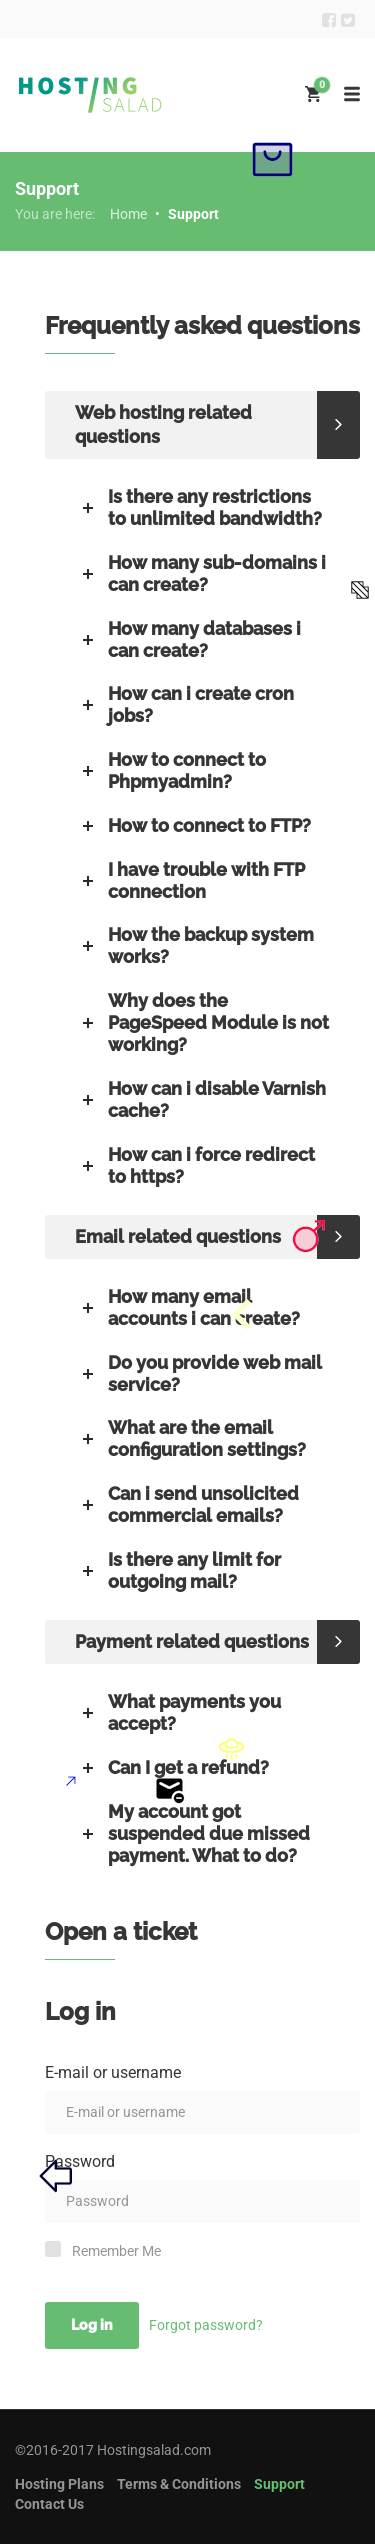 The height and width of the screenshot is (2544, 375). What do you see at coordinates (57, 2176) in the screenshot?
I see `go back to the previous screen` at bounding box center [57, 2176].